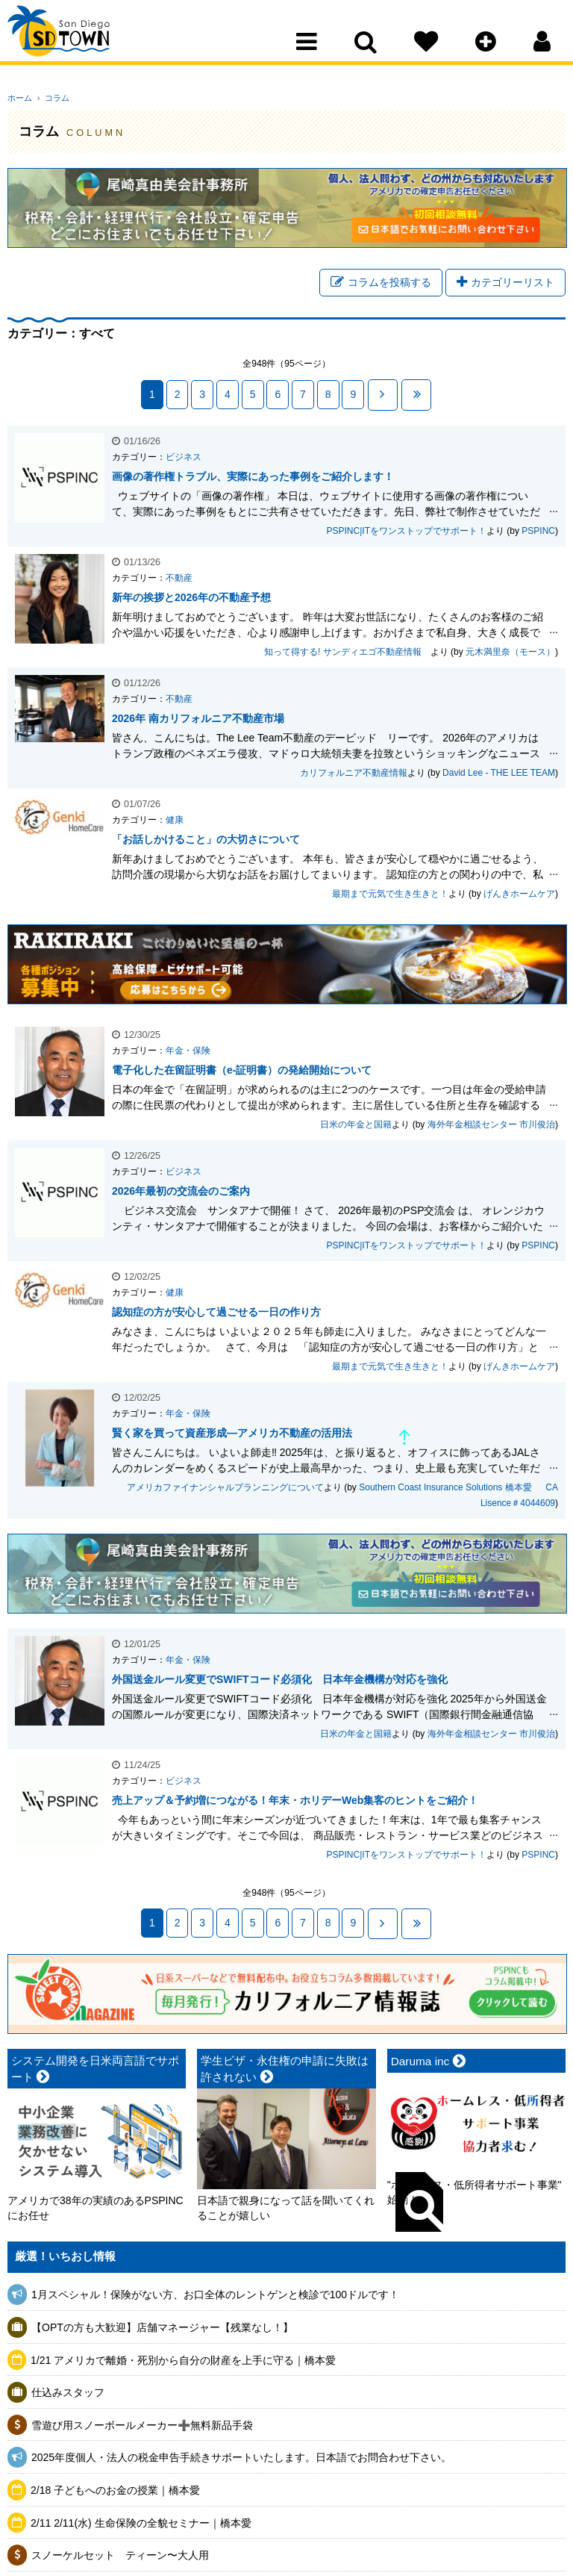  Describe the element at coordinates (419, 2202) in the screenshot. I see `search within the current document` at that location.